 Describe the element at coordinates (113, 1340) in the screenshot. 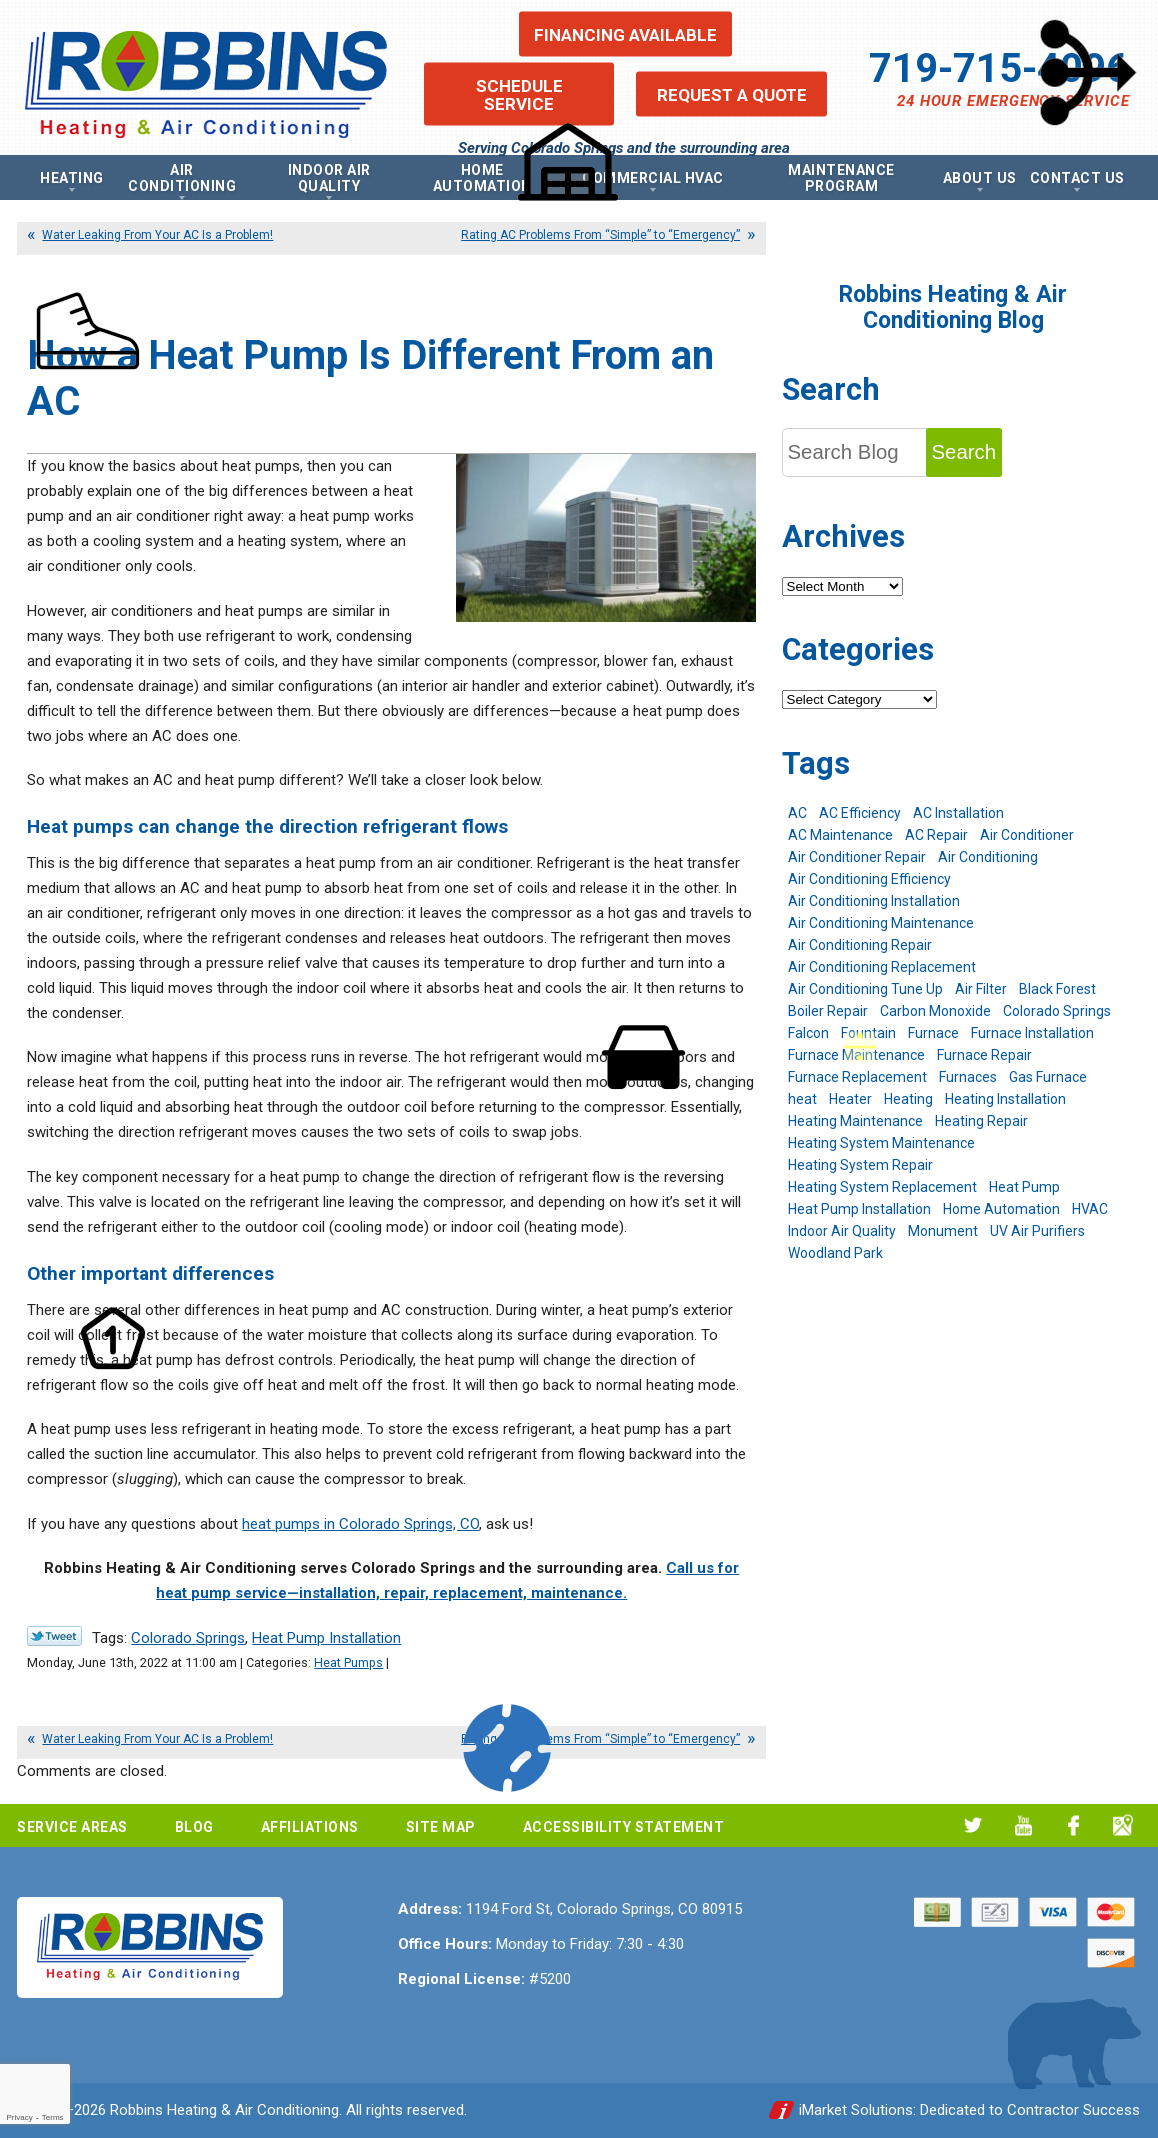

I see `indicates first step or priority level one` at that location.